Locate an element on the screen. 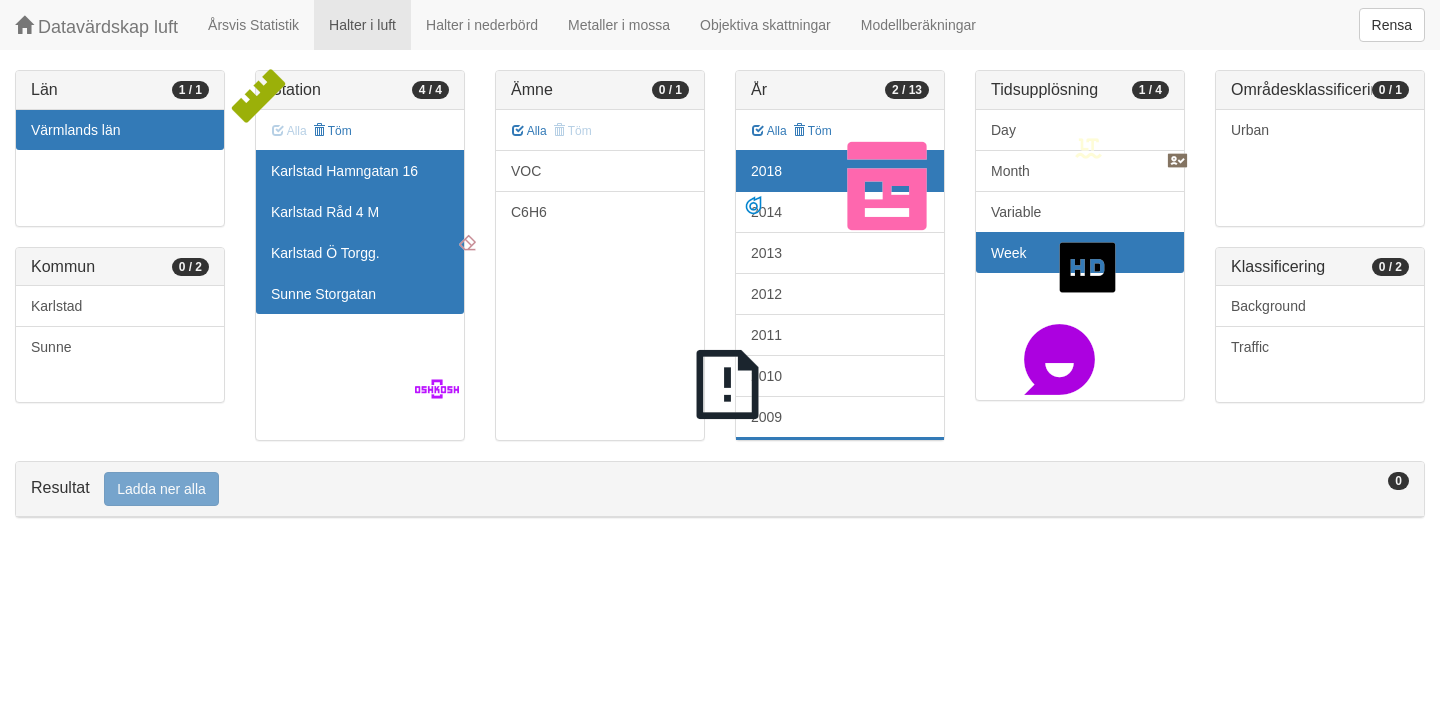  indicates a file with an error or issue is located at coordinates (727, 384).